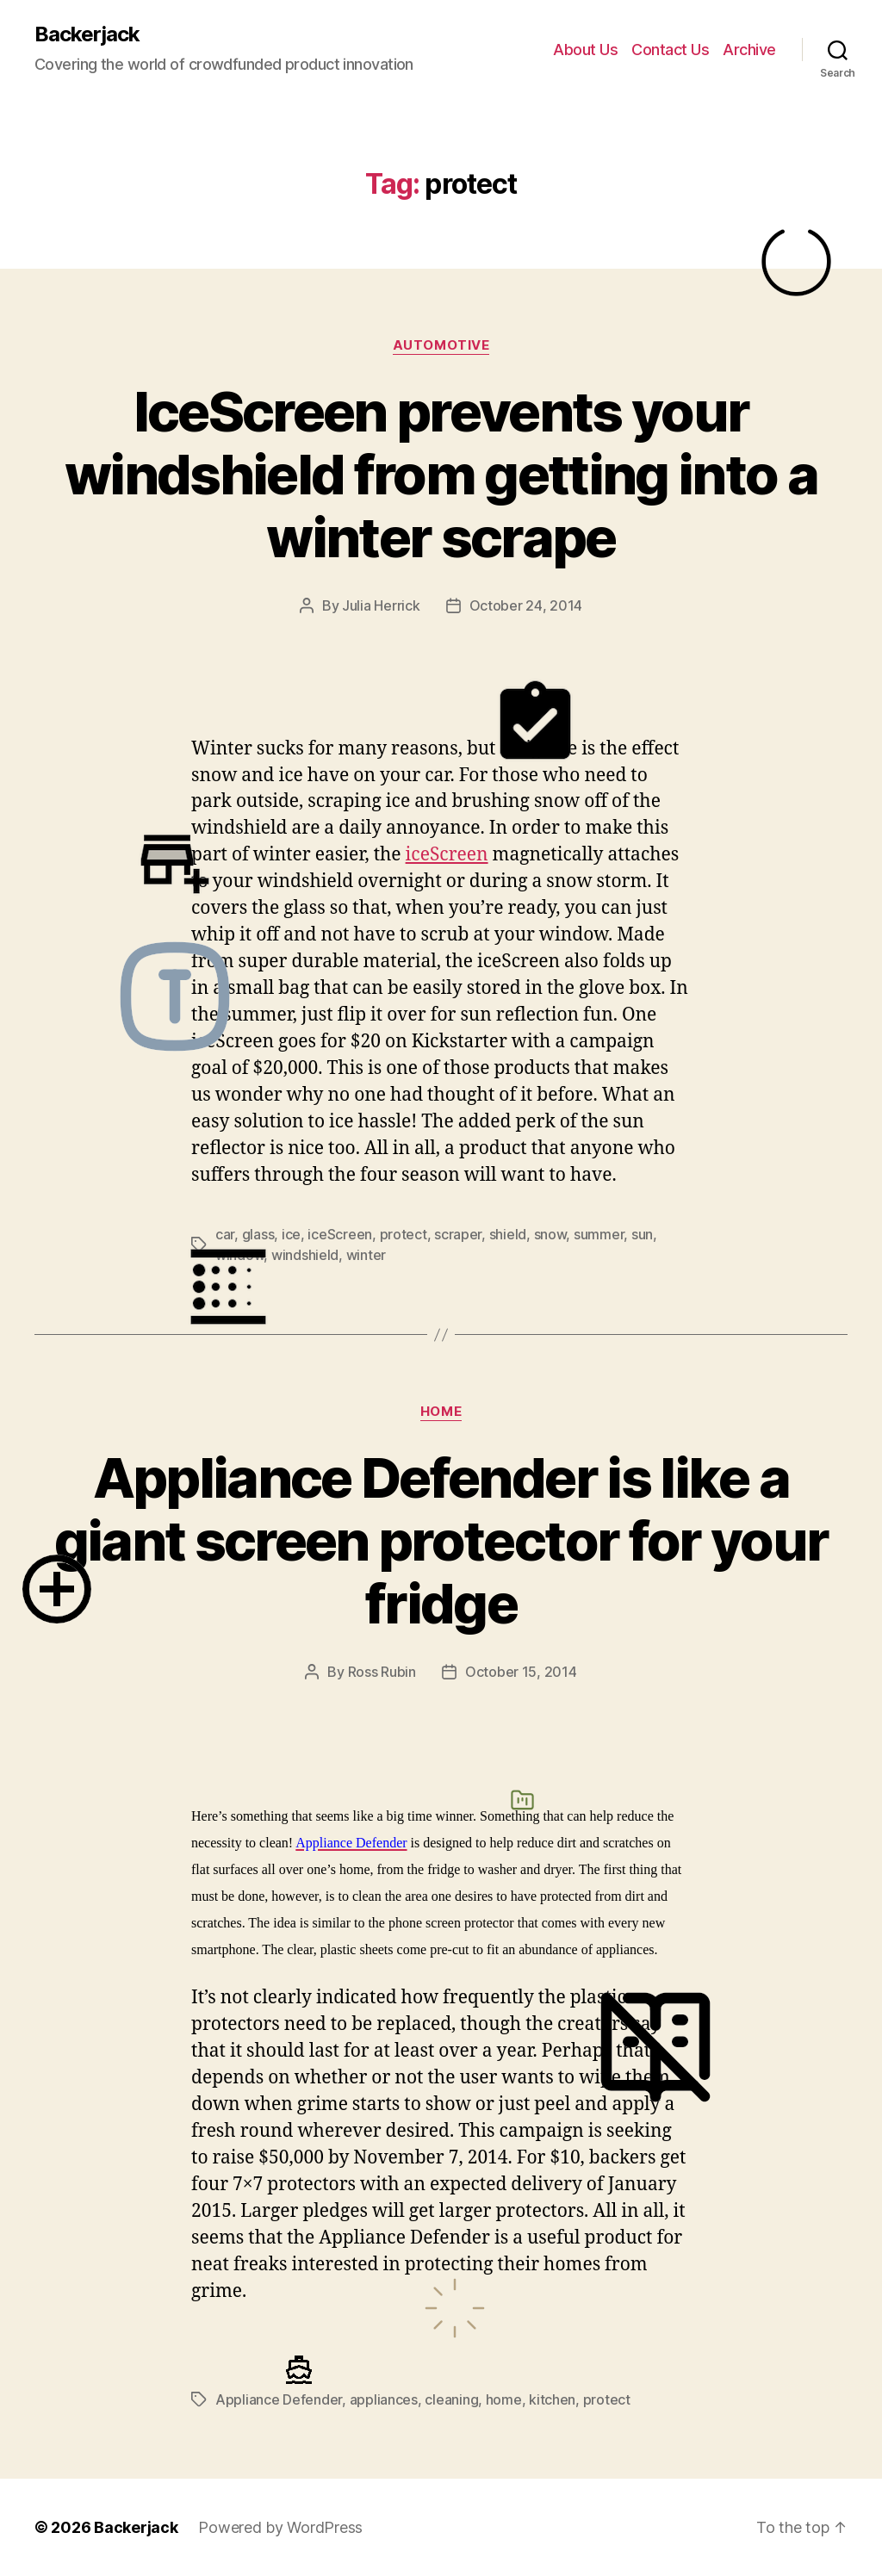  I want to click on add a new business location, so click(175, 860).